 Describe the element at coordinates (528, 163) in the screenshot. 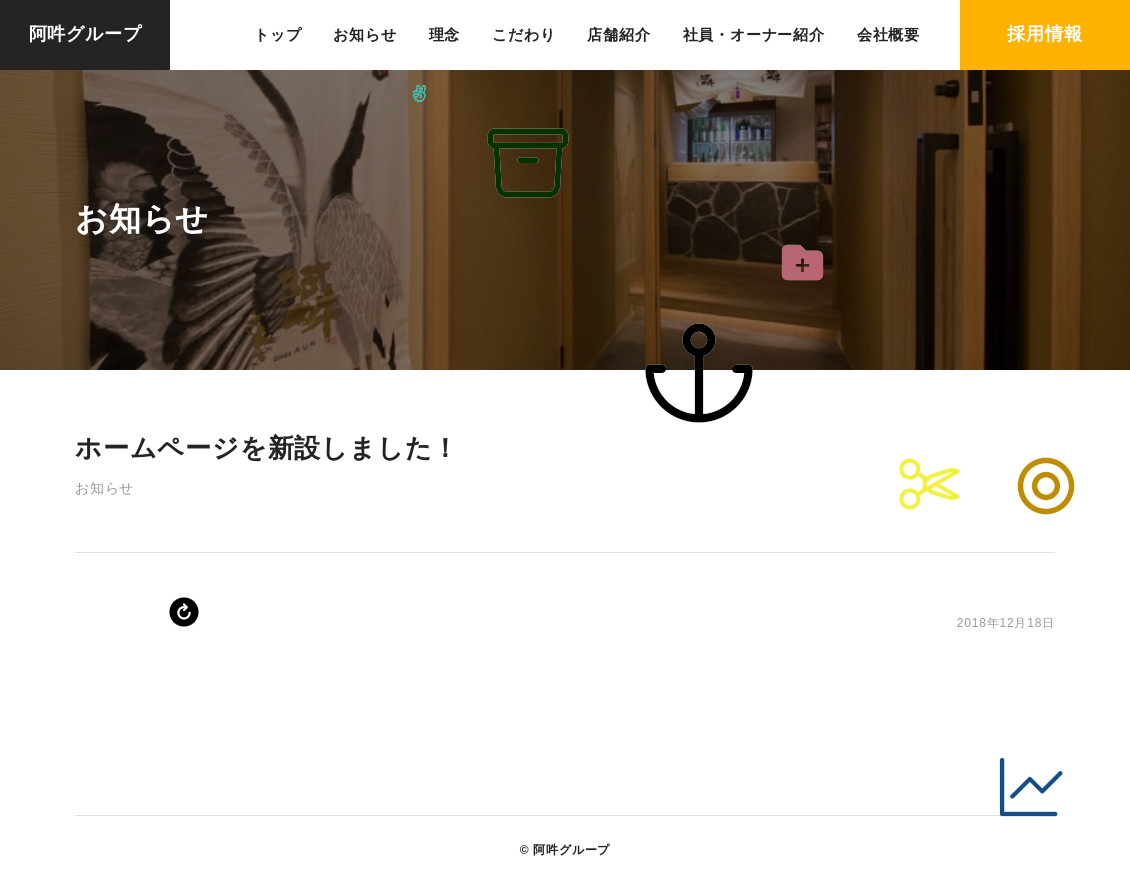

I see `access archived items` at that location.